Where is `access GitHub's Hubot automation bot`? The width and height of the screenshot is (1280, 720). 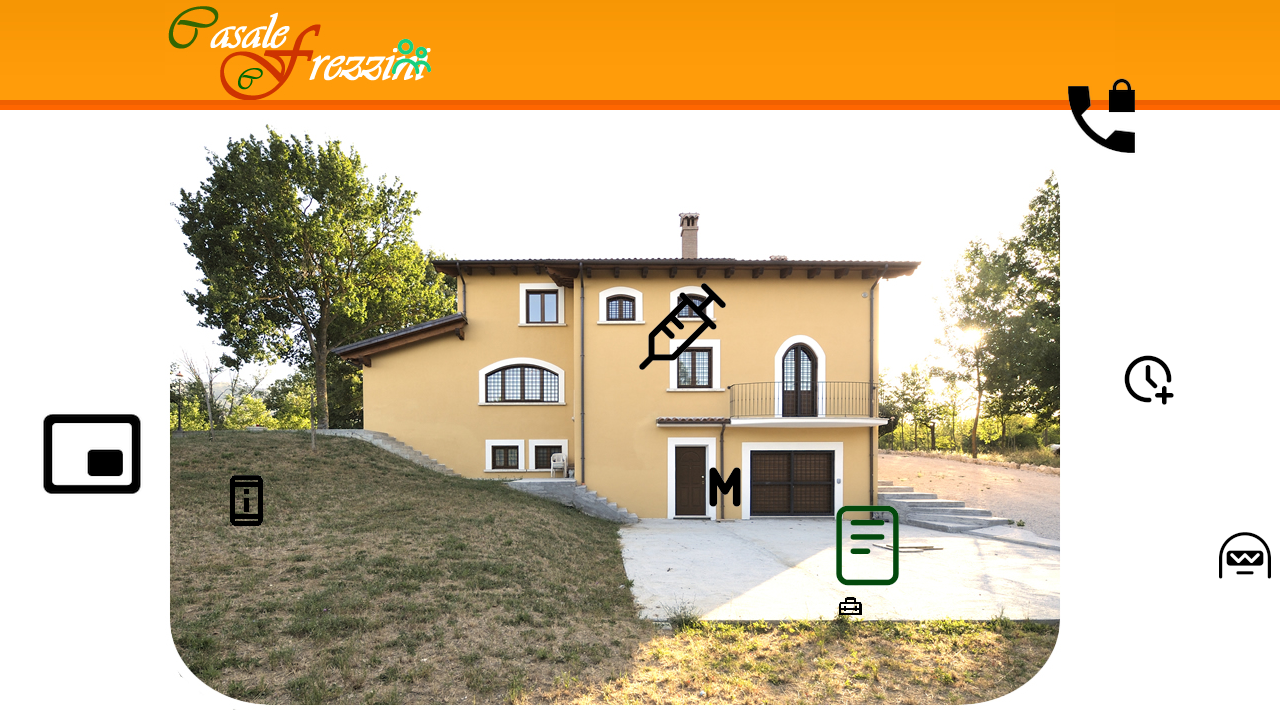
access GitHub's Hubot automation bot is located at coordinates (1245, 556).